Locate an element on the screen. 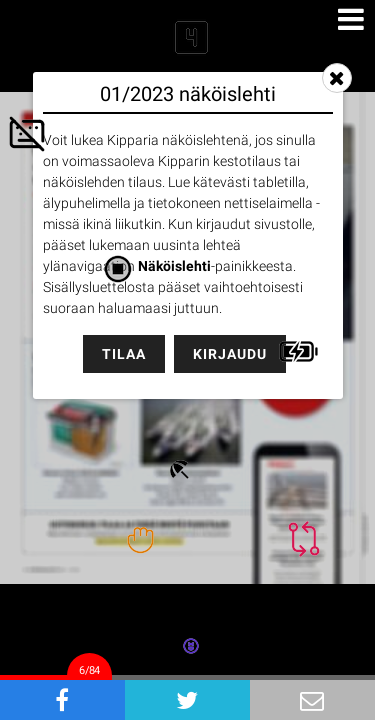 Image resolution: width=375 pixels, height=720 pixels. access beach or vacation-related information is located at coordinates (179, 469).